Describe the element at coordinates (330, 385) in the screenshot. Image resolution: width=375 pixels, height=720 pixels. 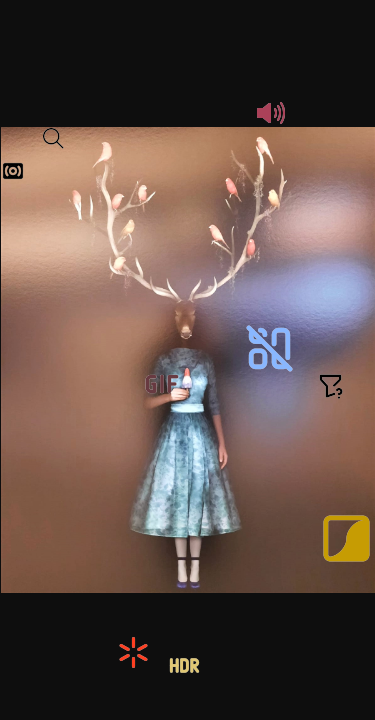
I see `get help with filter options` at that location.